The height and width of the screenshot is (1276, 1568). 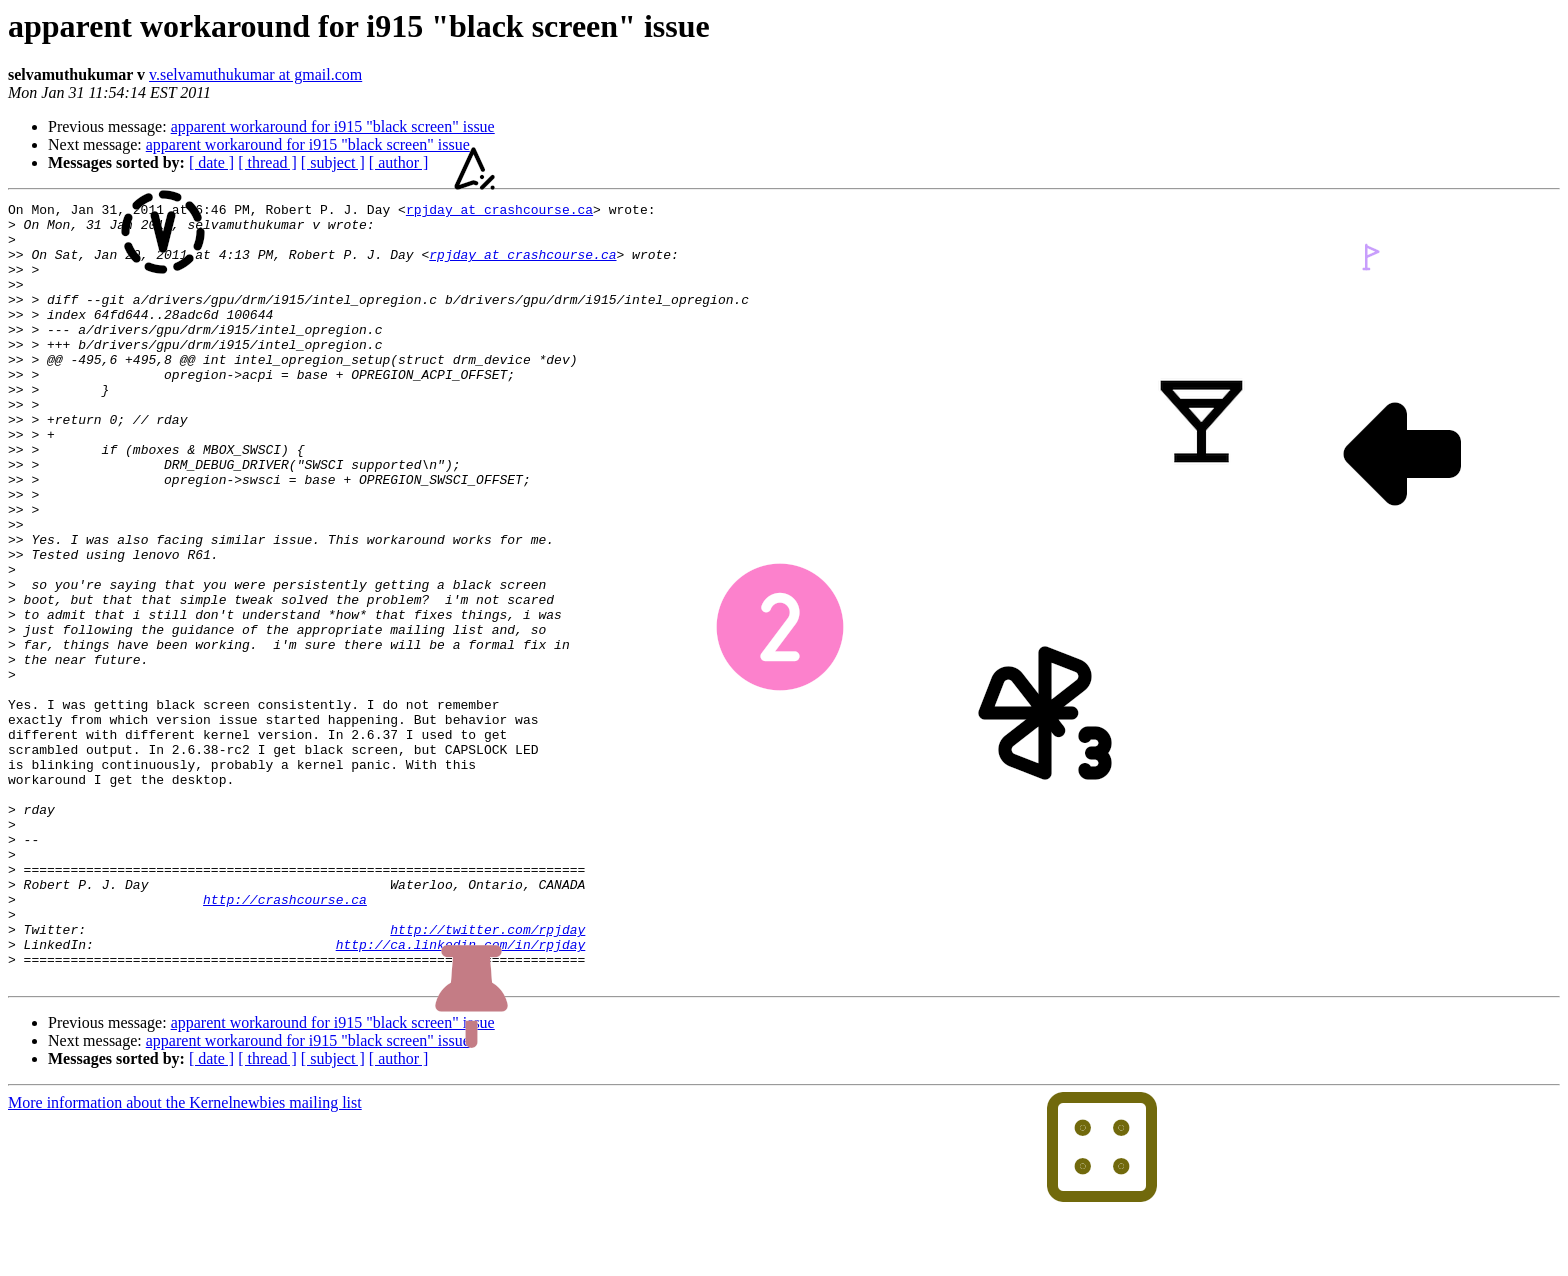 What do you see at coordinates (1401, 454) in the screenshot?
I see `go back to the previous screen` at bounding box center [1401, 454].